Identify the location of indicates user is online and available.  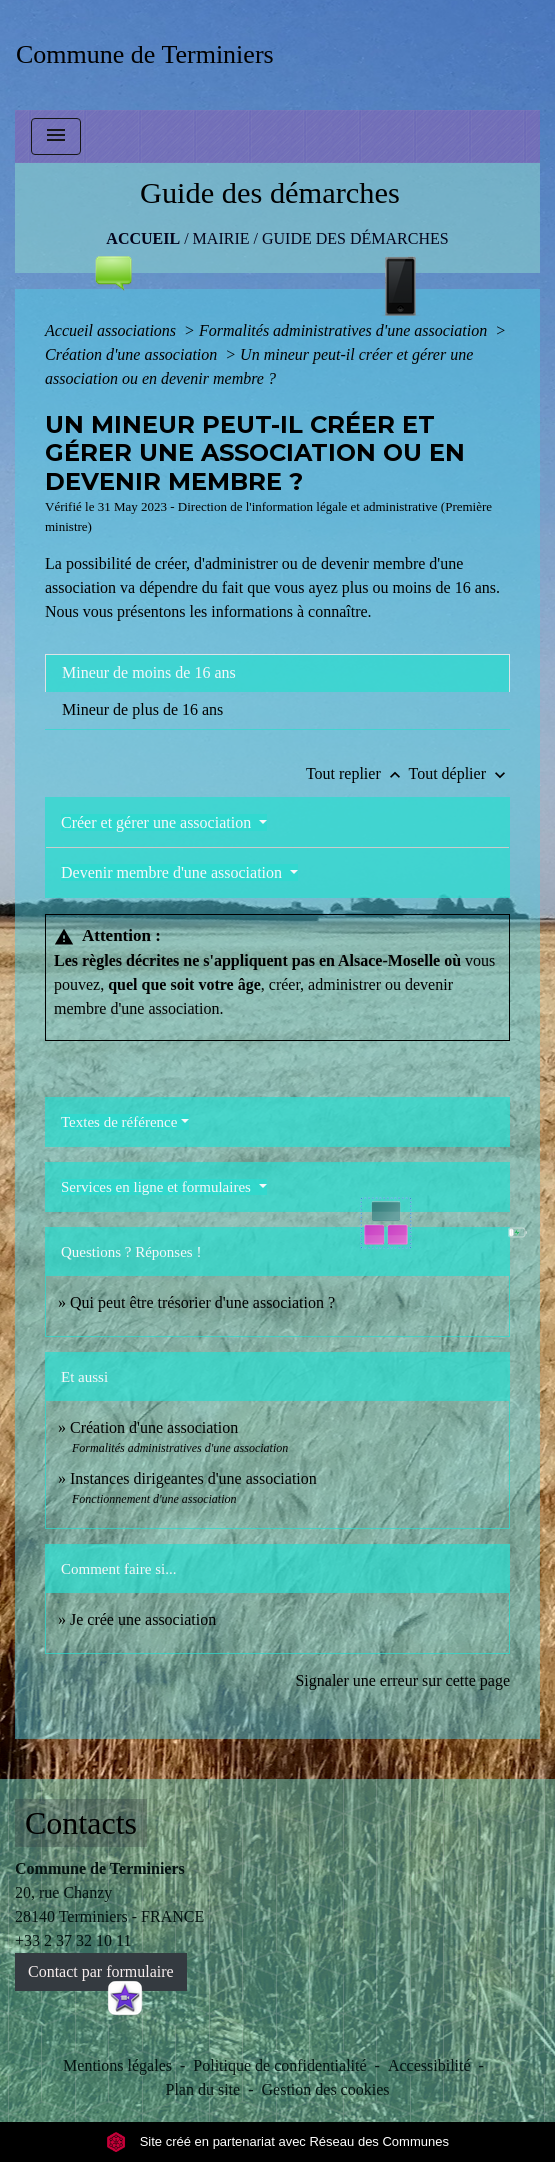
(114, 273).